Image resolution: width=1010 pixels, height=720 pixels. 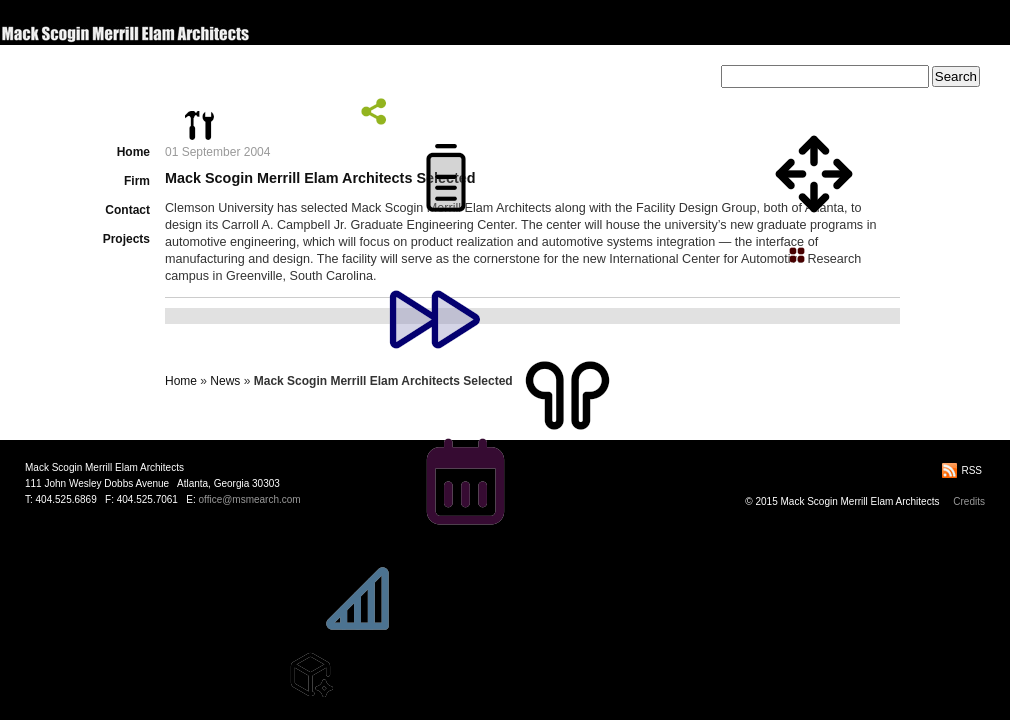 What do you see at coordinates (446, 179) in the screenshot?
I see `indicates high battery level` at bounding box center [446, 179].